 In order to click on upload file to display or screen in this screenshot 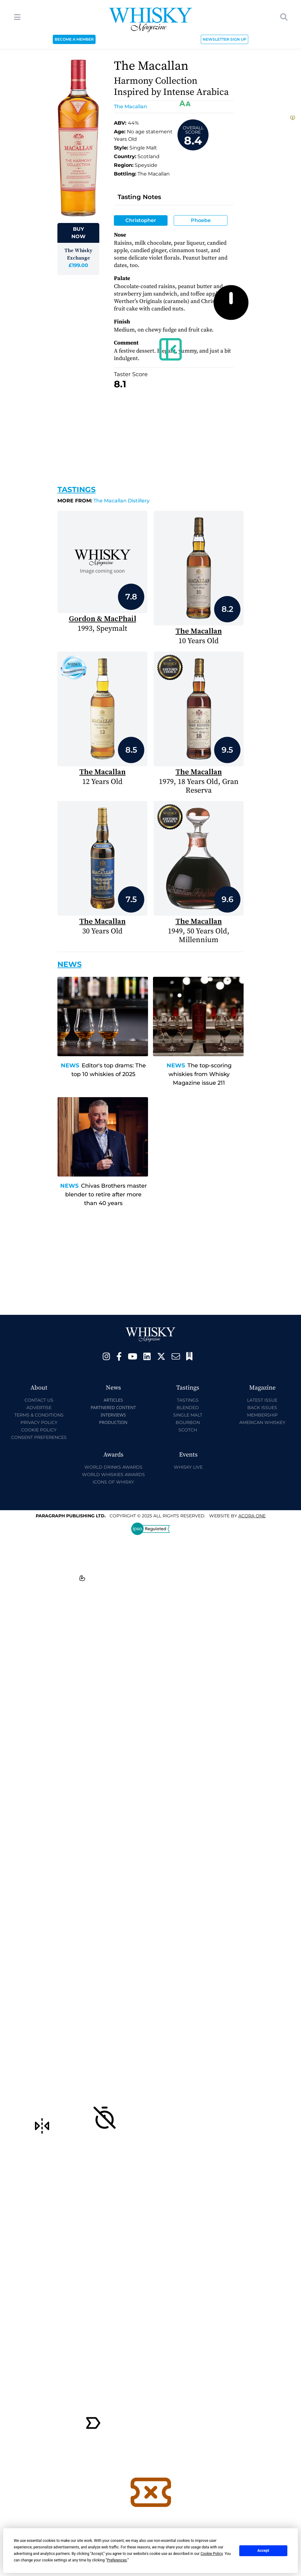, I will do `click(293, 118)`.